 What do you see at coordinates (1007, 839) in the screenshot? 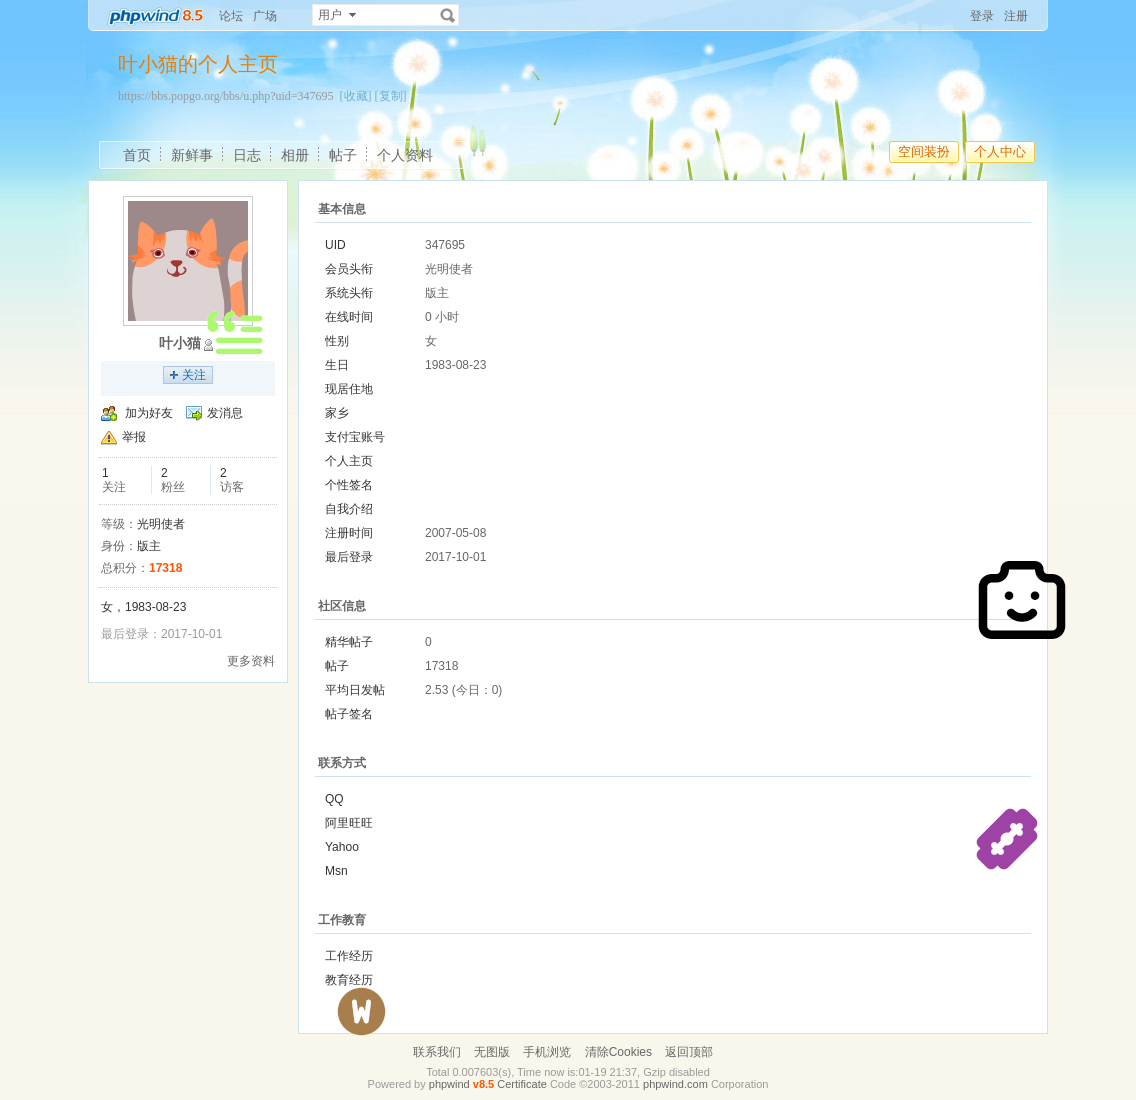
I see `razor blade tool icon` at bounding box center [1007, 839].